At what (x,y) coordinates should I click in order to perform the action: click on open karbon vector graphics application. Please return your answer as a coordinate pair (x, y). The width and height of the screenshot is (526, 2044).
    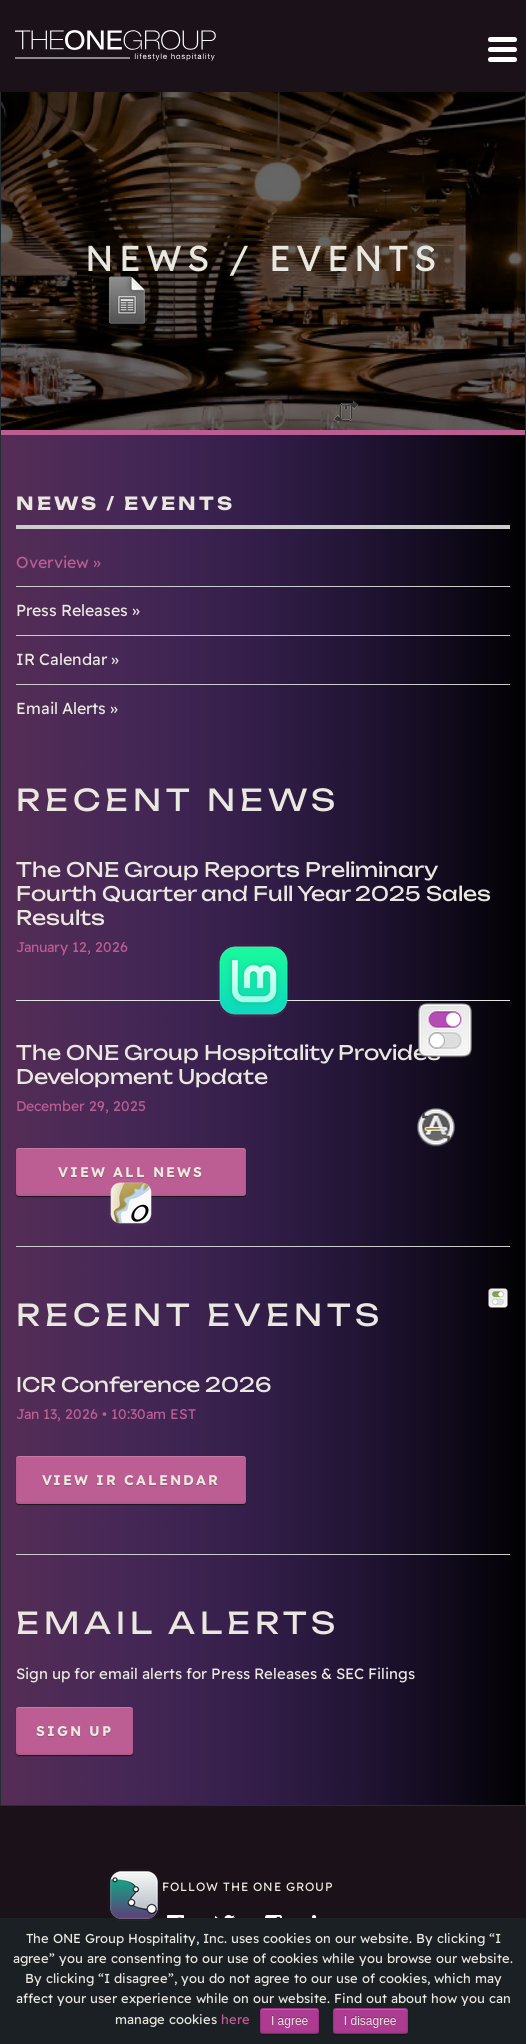
    Looking at the image, I should click on (134, 1895).